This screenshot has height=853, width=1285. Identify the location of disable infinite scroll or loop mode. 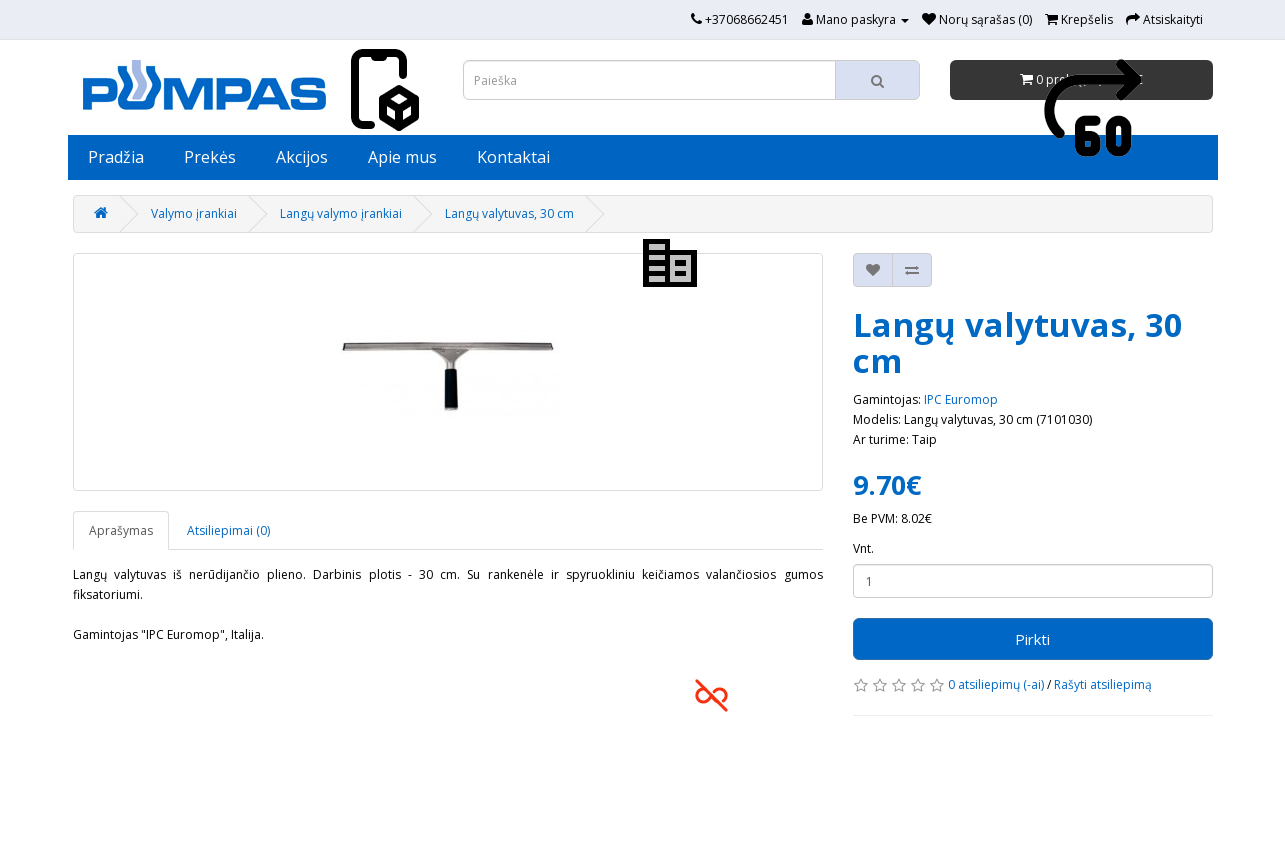
(711, 695).